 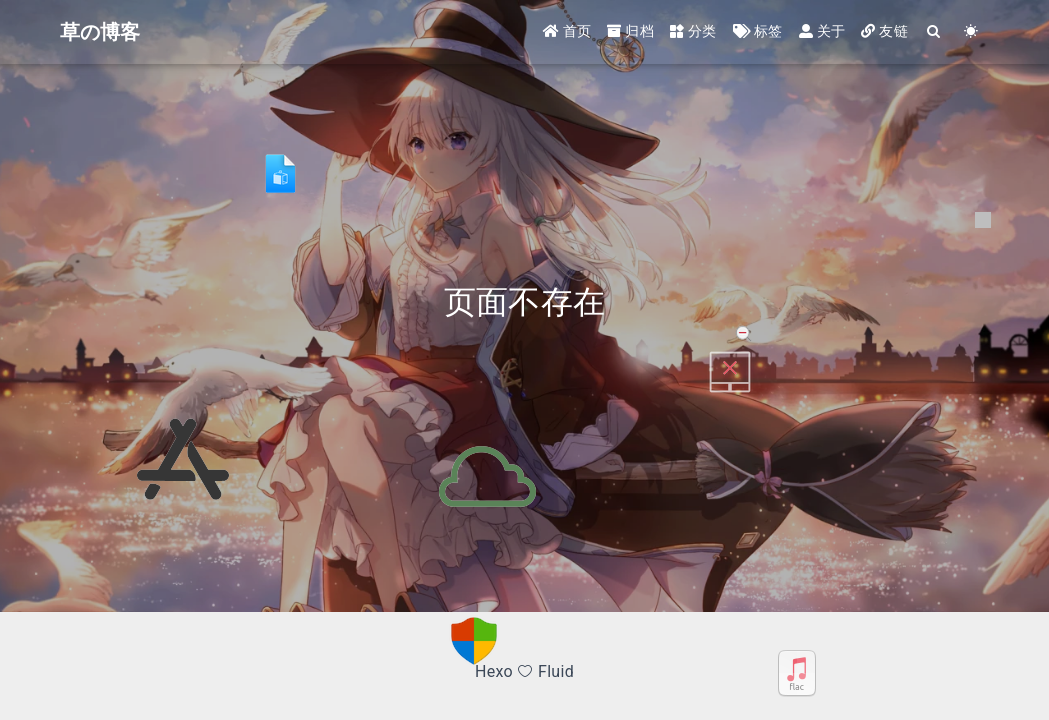 I want to click on touchpad is disabled or unavailable, so click(x=730, y=372).